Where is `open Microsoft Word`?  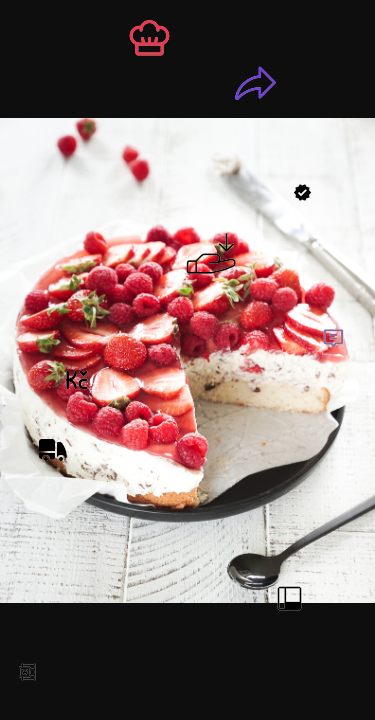
open Microsoft Word is located at coordinates (28, 672).